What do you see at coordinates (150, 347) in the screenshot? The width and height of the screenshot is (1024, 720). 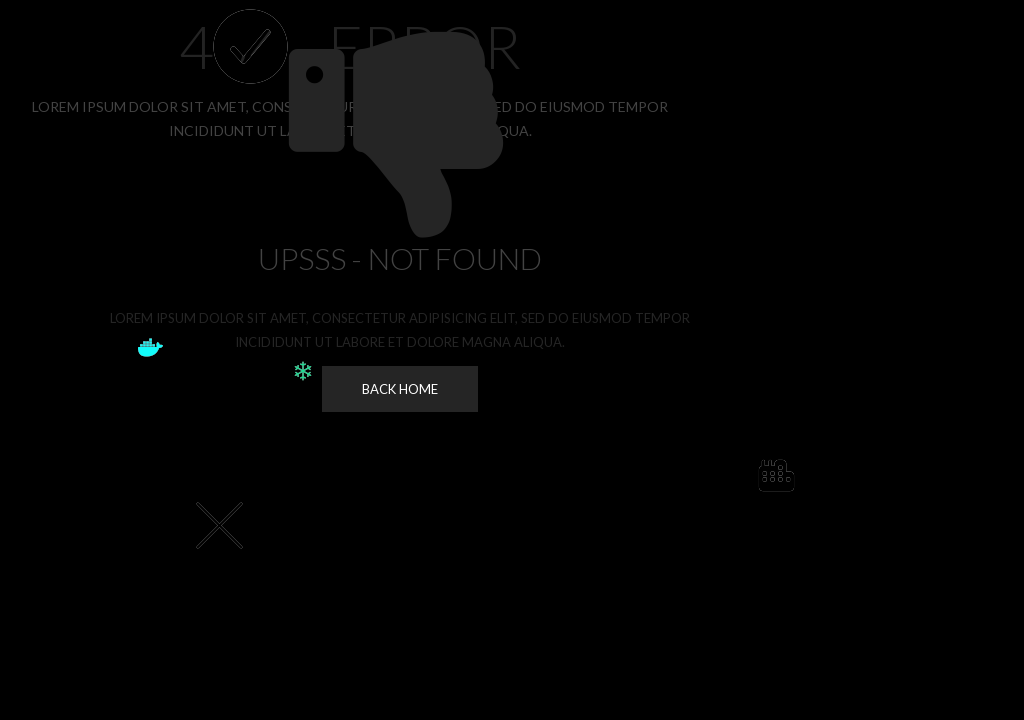 I see `docker container management` at bounding box center [150, 347].